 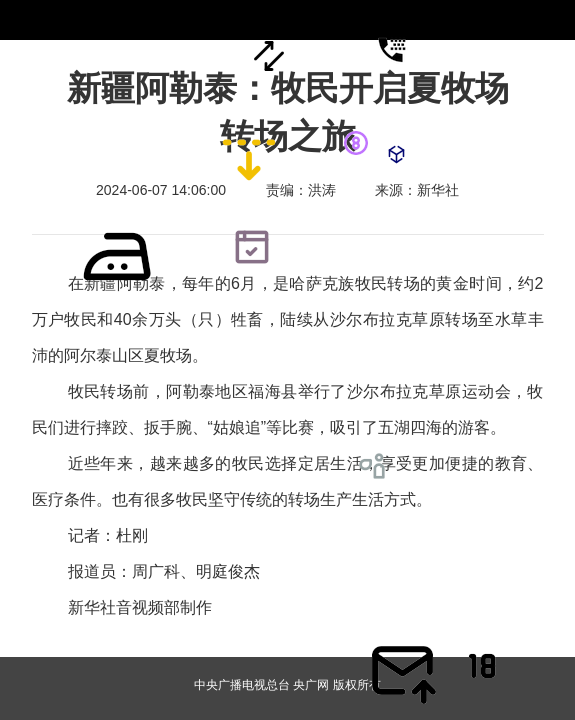 What do you see at coordinates (372, 466) in the screenshot?
I see `visit spacehey social network profile` at bounding box center [372, 466].